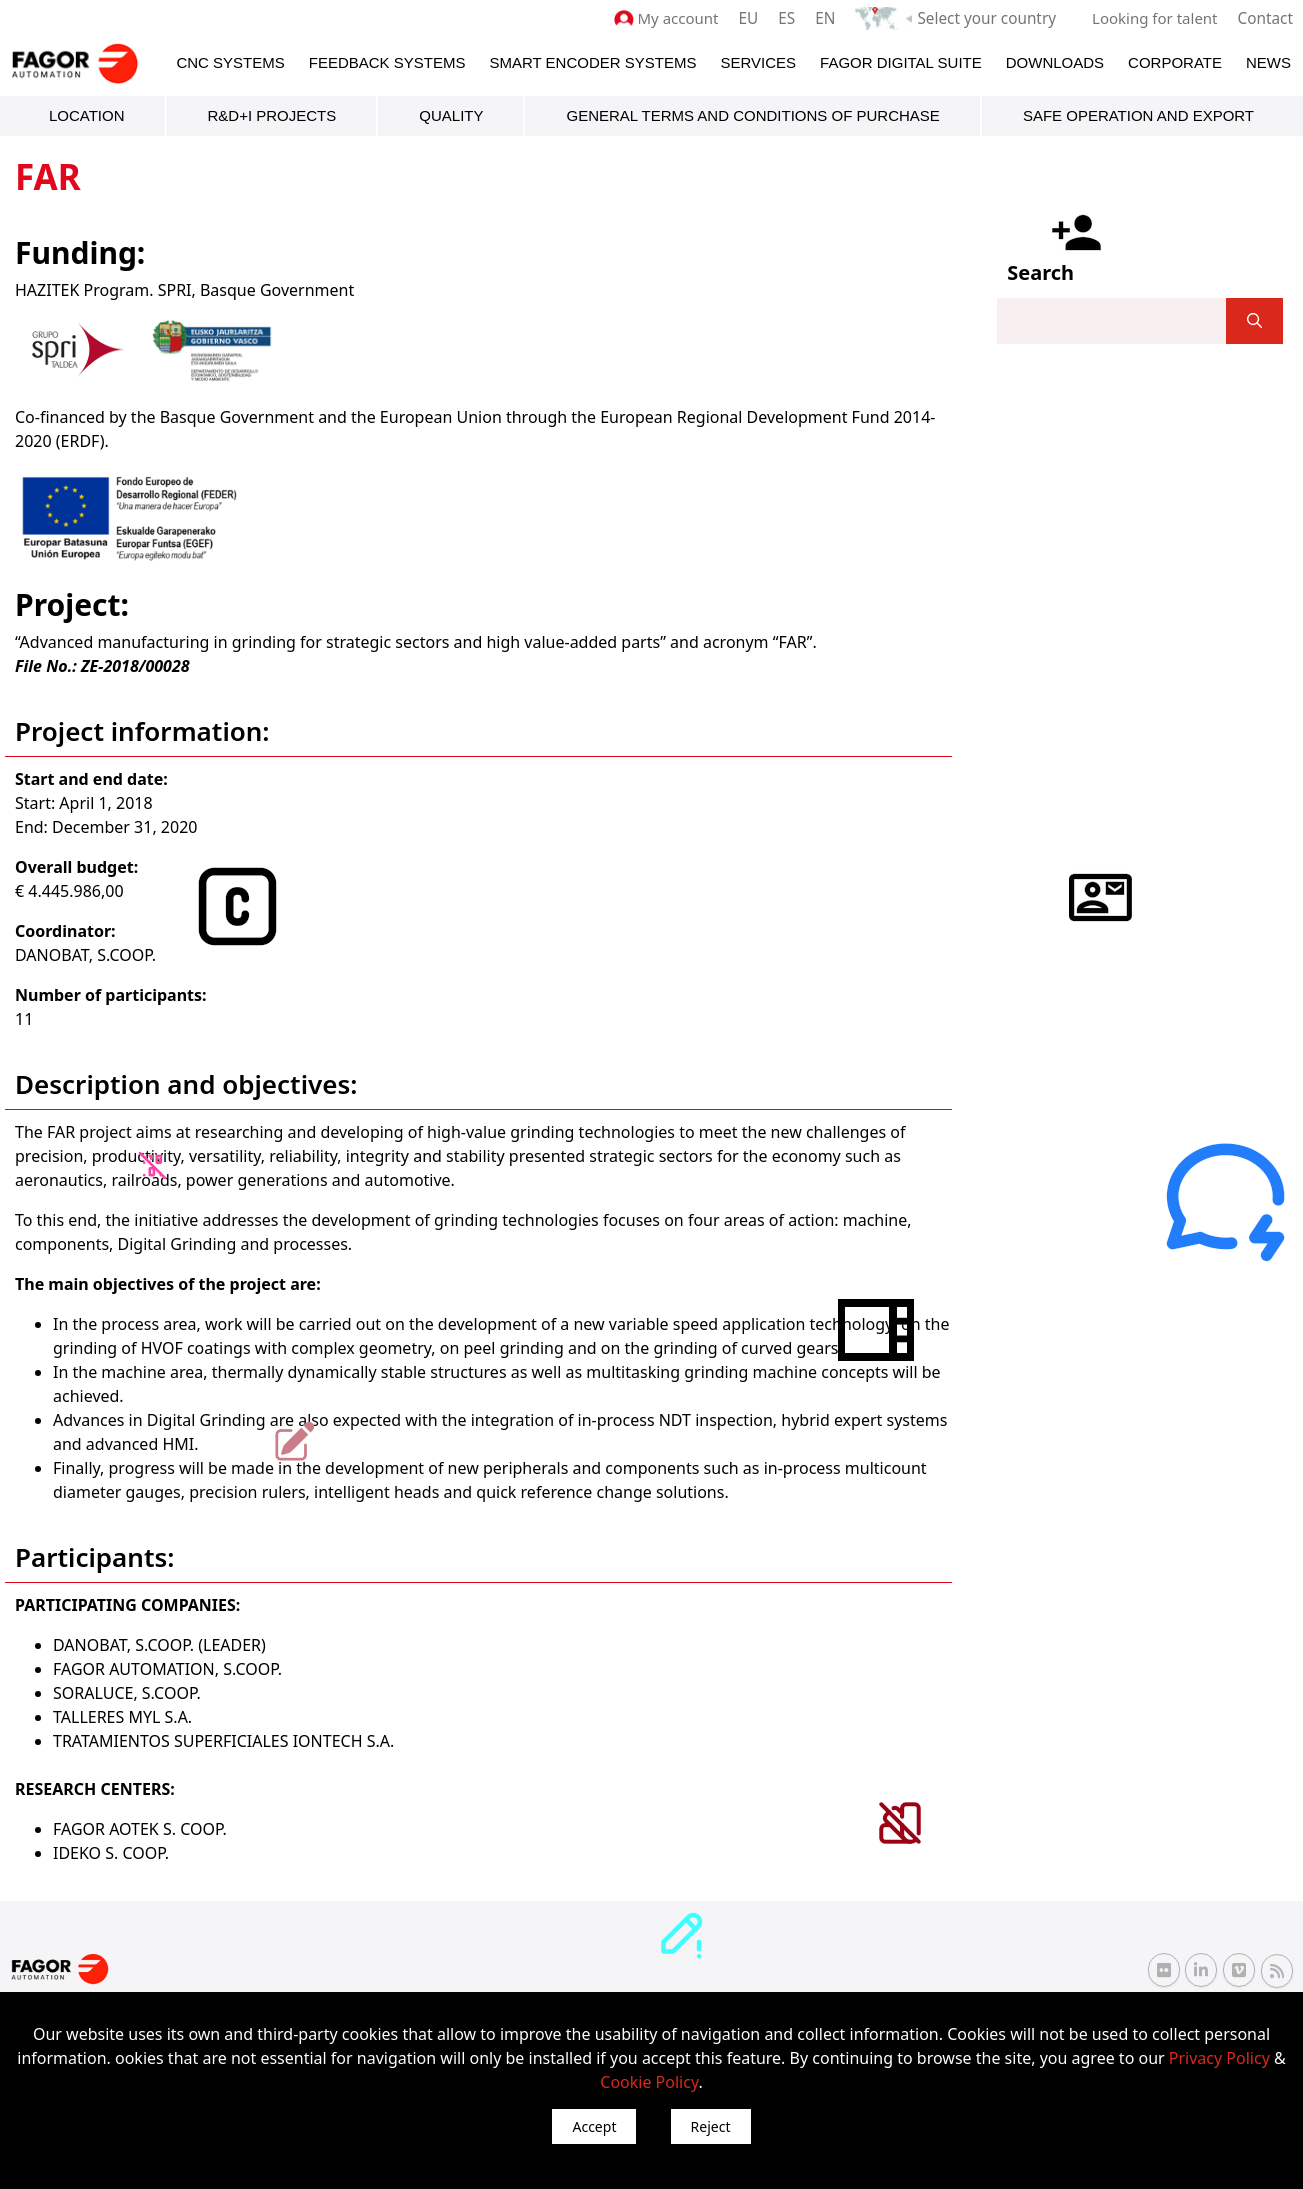 The height and width of the screenshot is (2189, 1303). What do you see at coordinates (682, 1932) in the screenshot?
I see `edit action requires attention` at bounding box center [682, 1932].